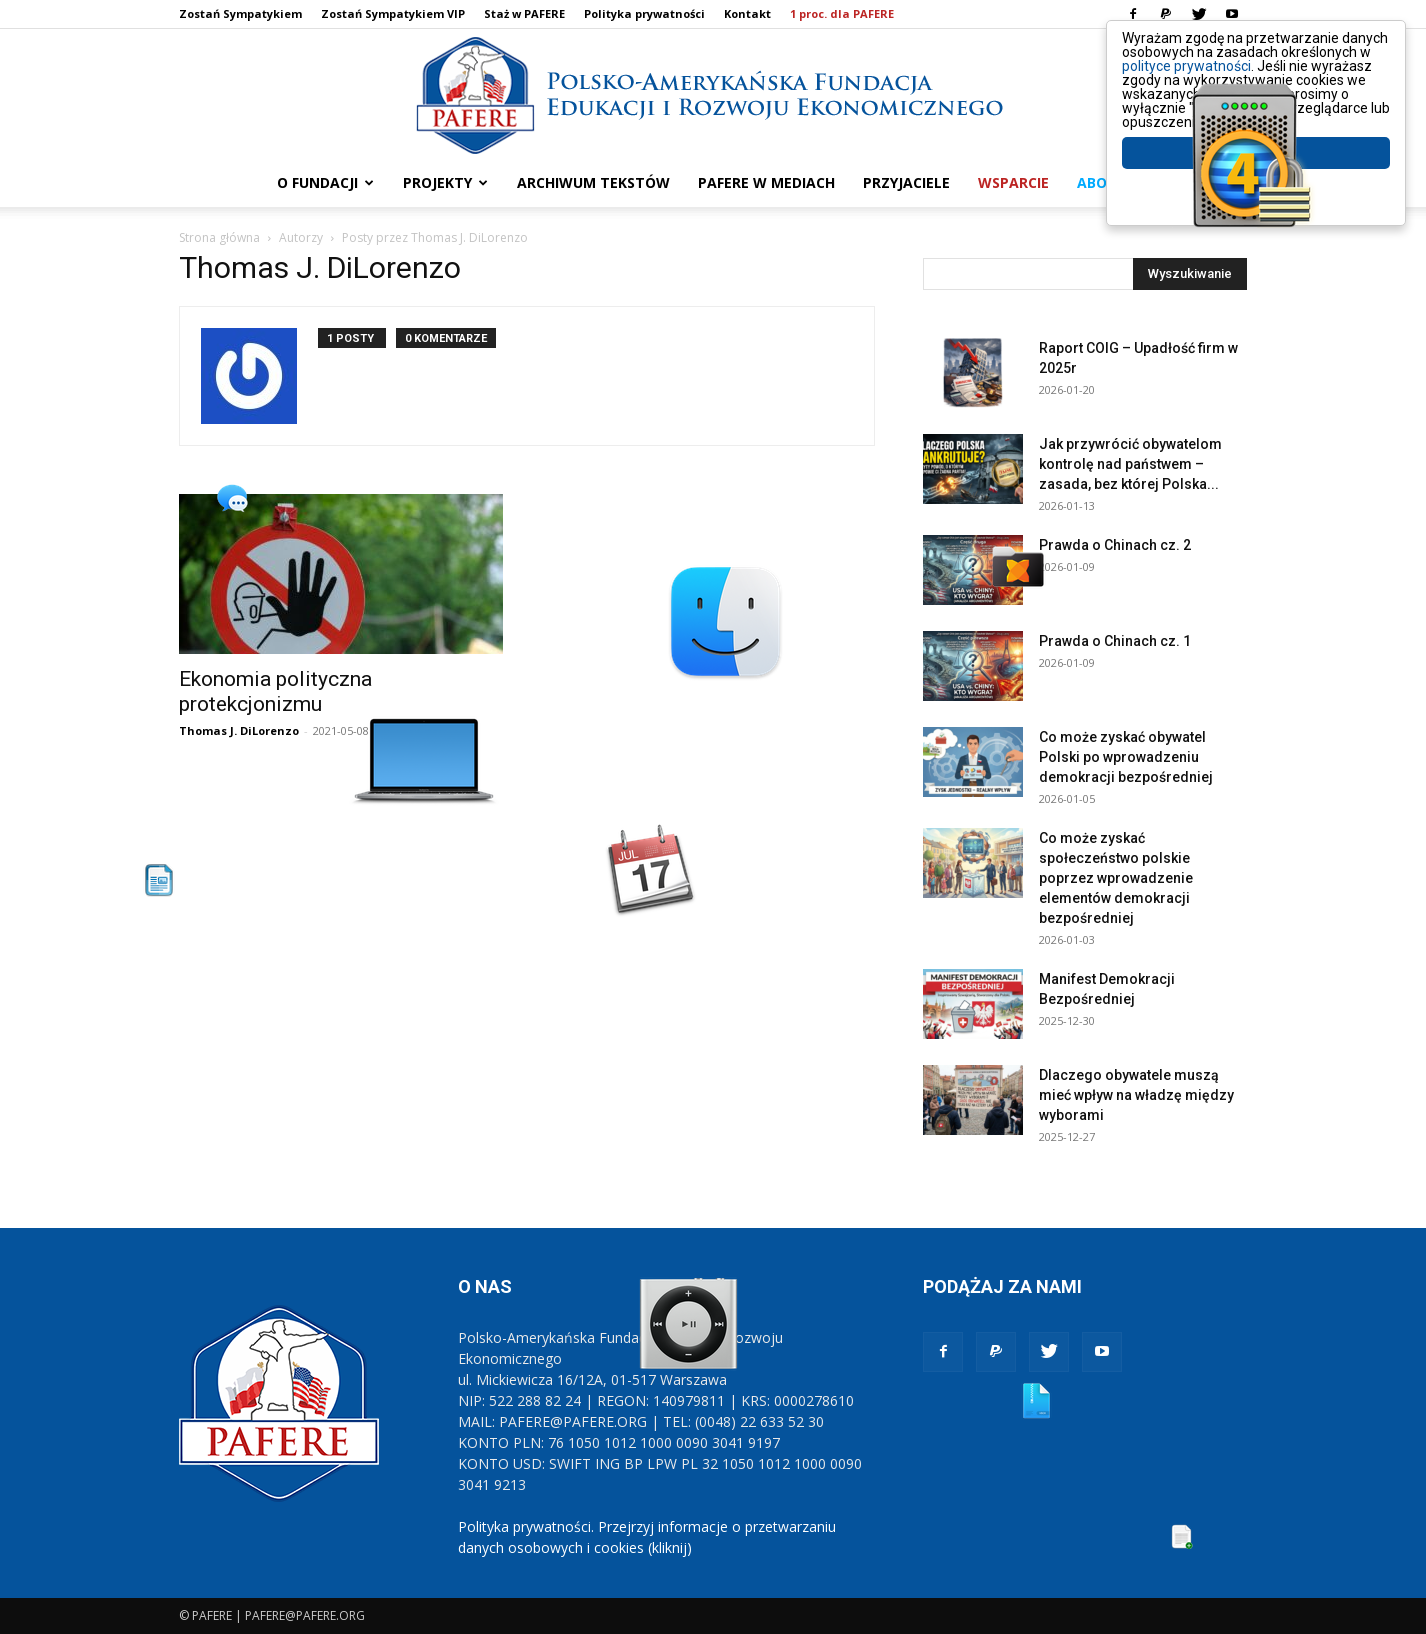 Image resolution: width=1426 pixels, height=1634 pixels. I want to click on locked RAID 4 storage array, so click(1244, 155).